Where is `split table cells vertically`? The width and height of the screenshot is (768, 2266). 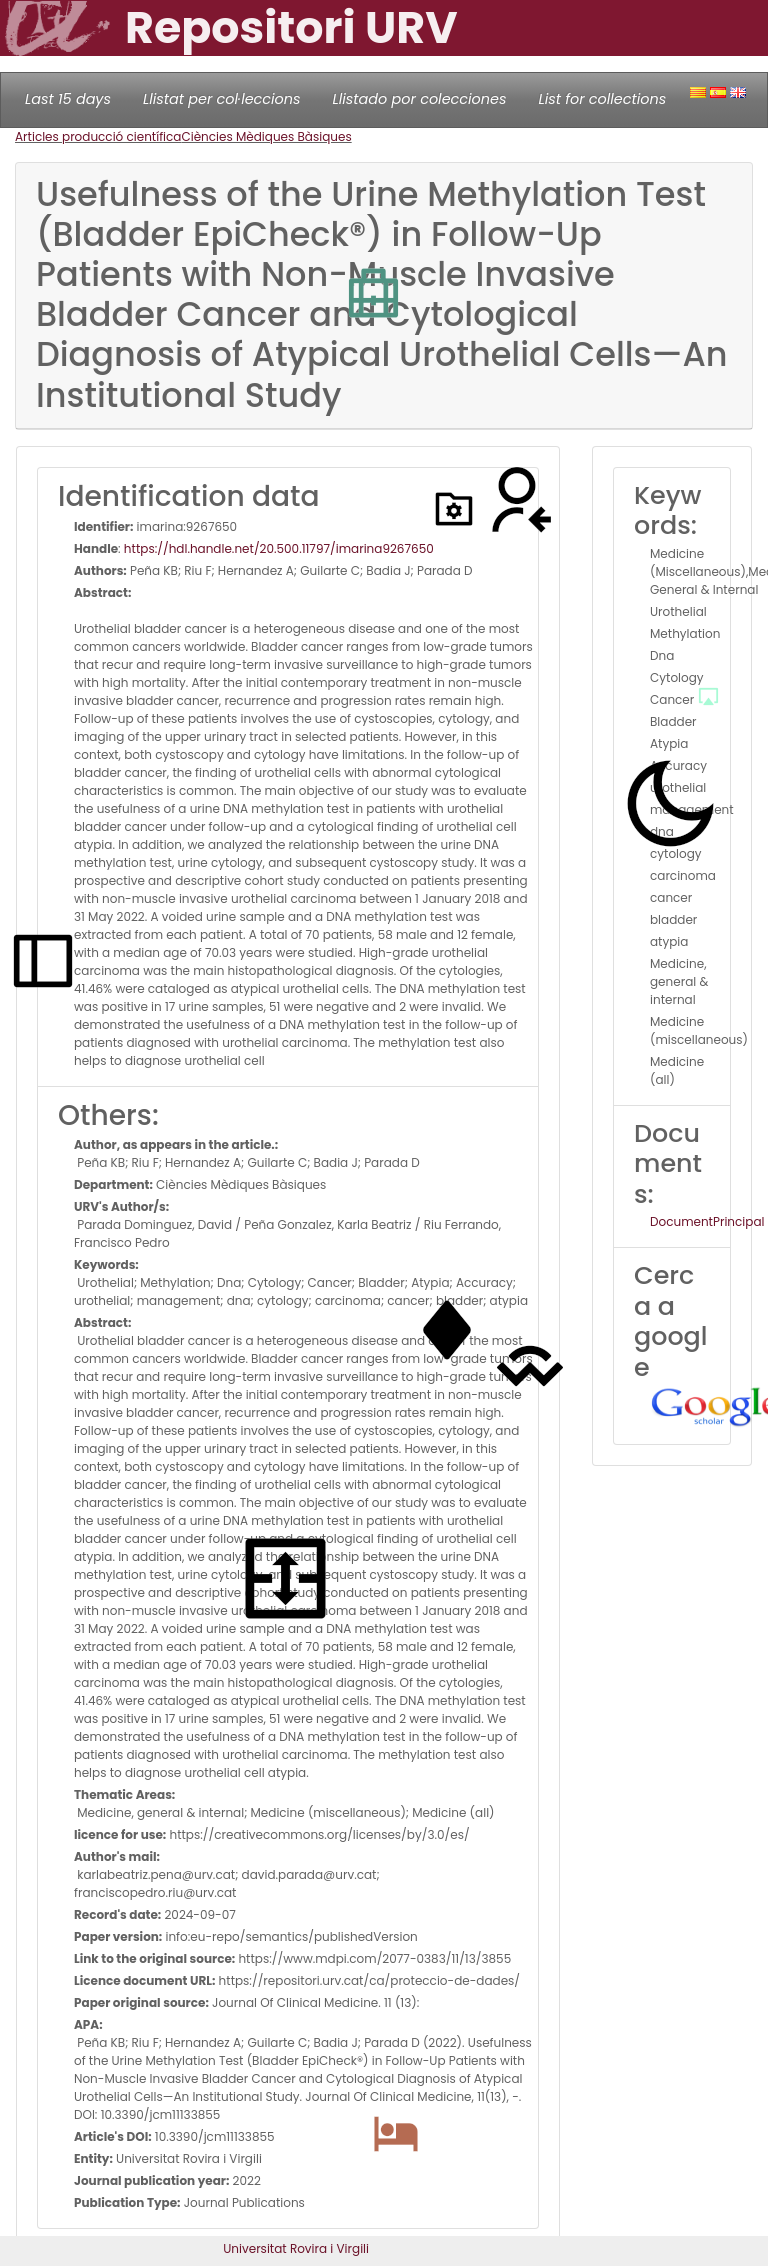
split table cells vertically is located at coordinates (285, 1578).